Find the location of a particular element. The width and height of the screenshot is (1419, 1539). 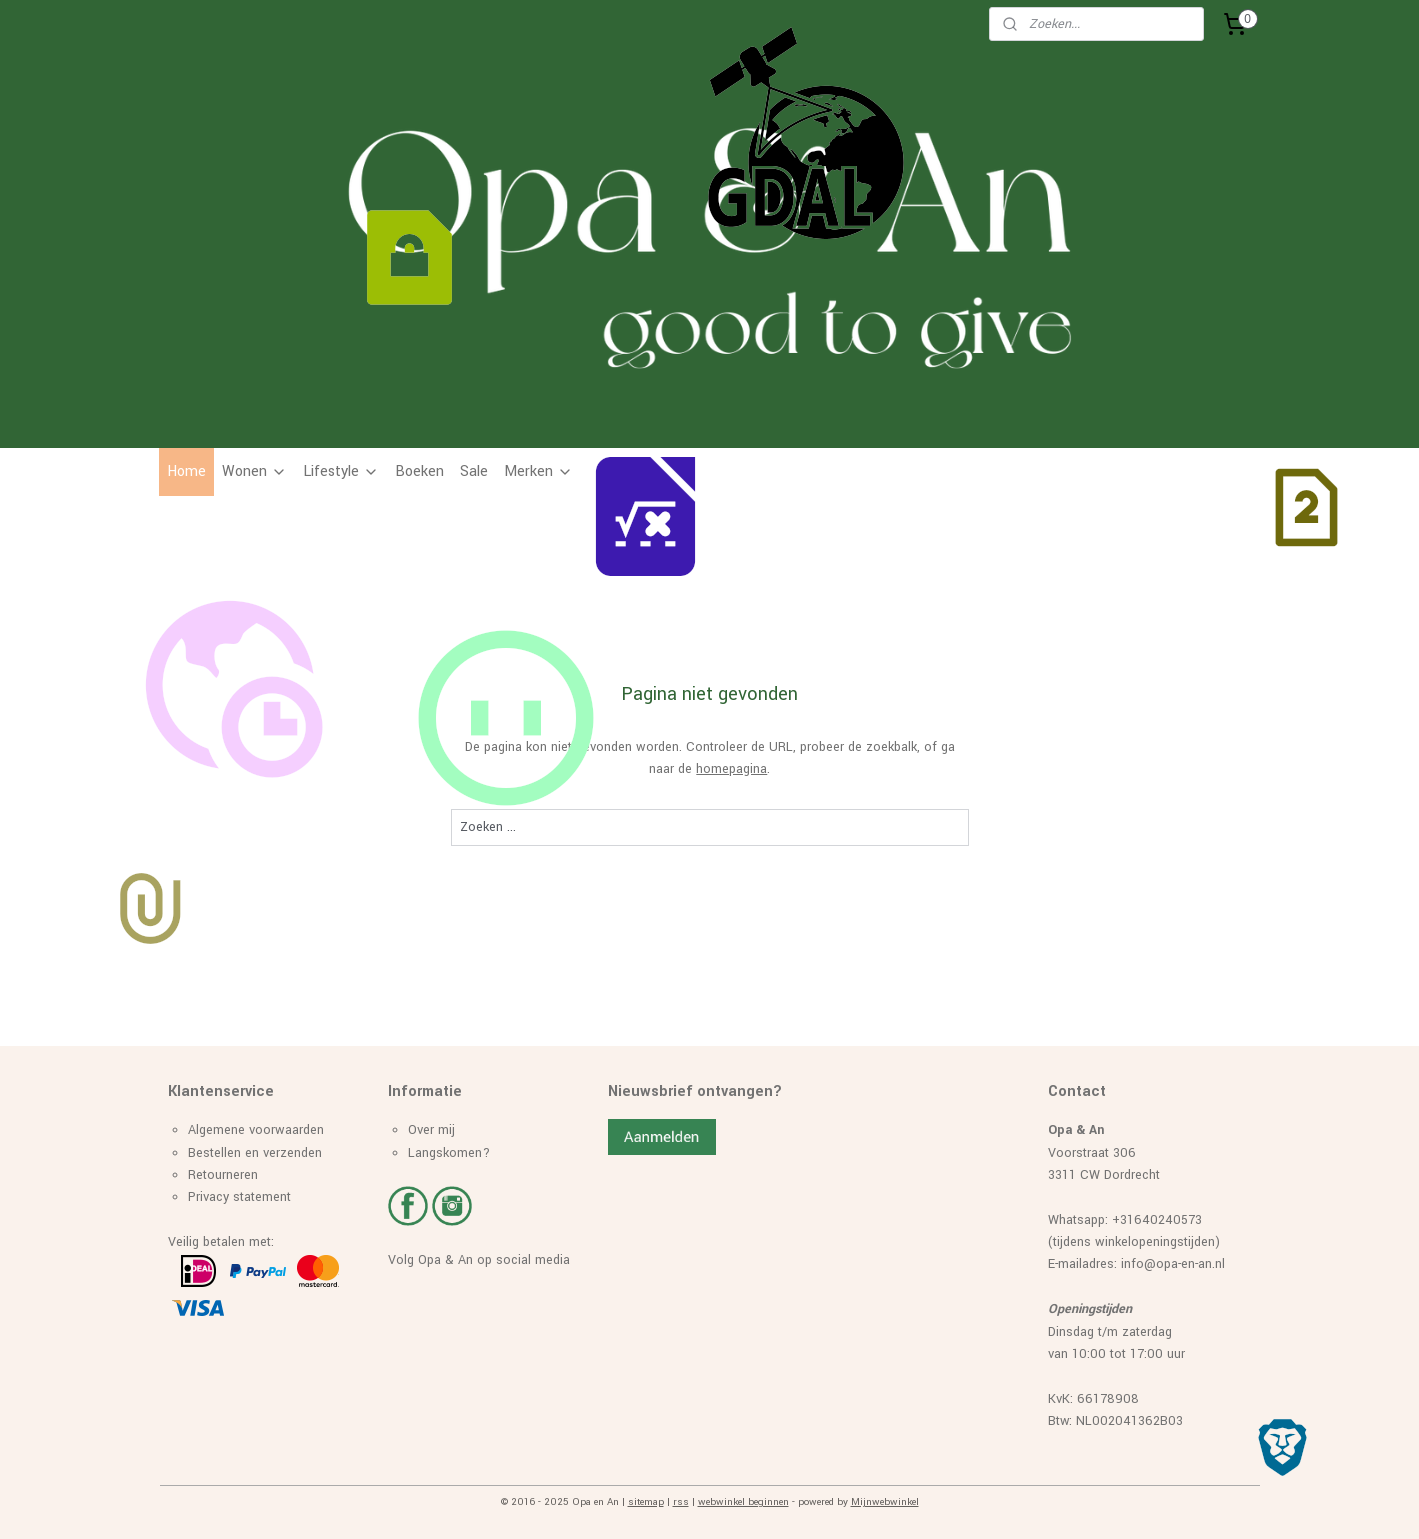

GDAL geospatial library logo is located at coordinates (806, 133).